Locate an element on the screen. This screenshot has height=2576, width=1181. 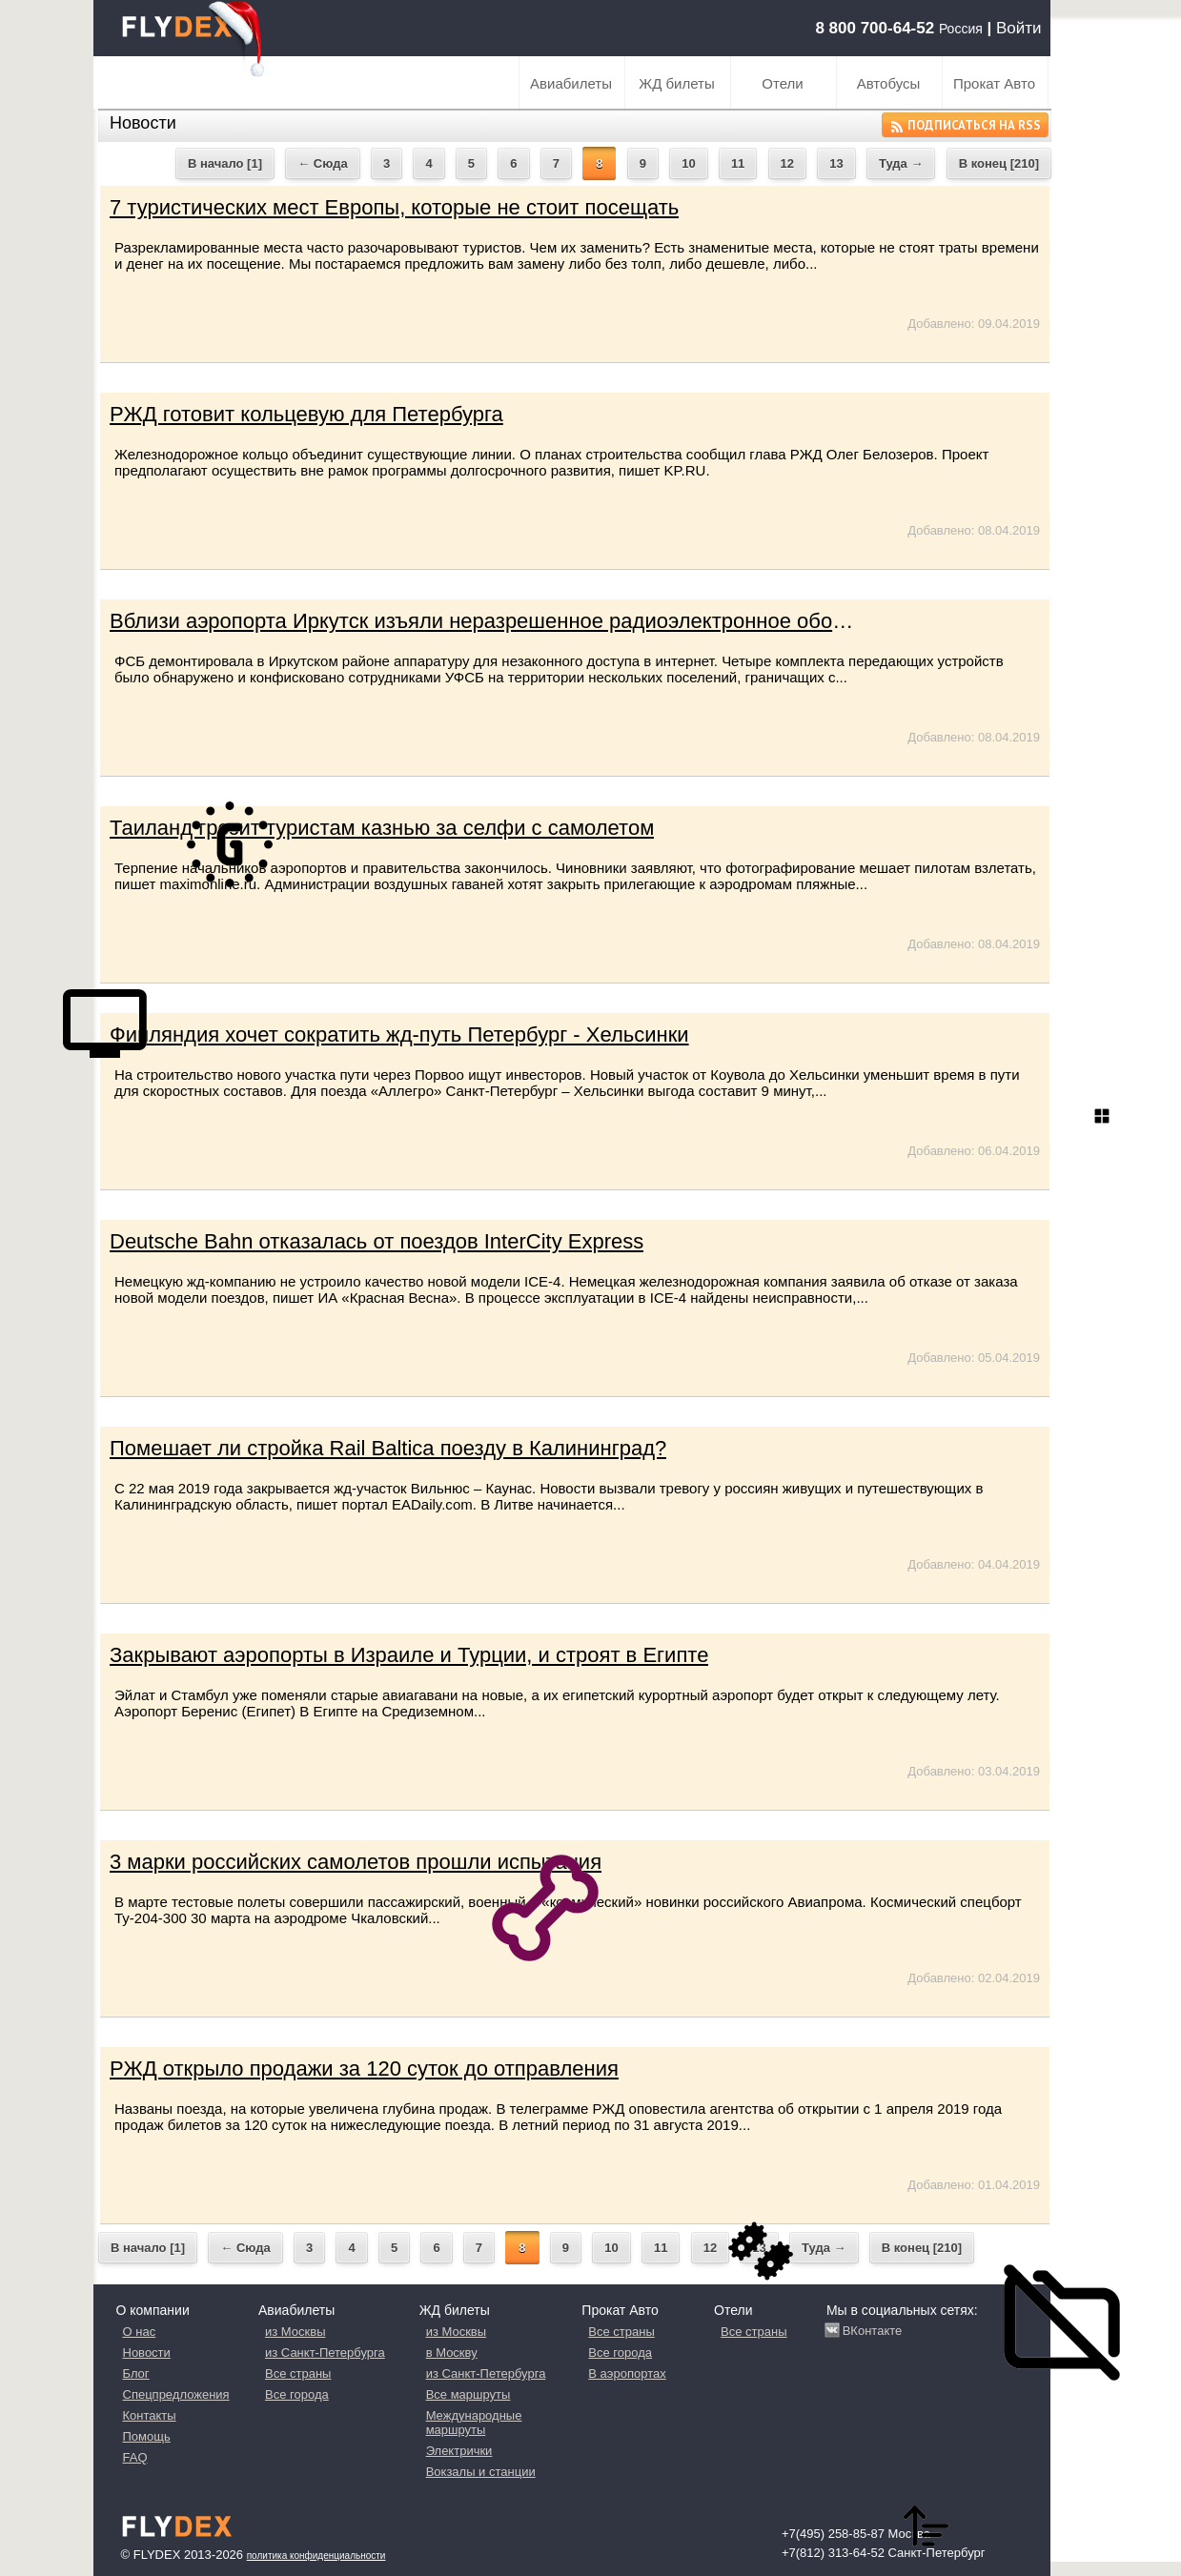
access pet-related features or settings is located at coordinates (545, 1908).